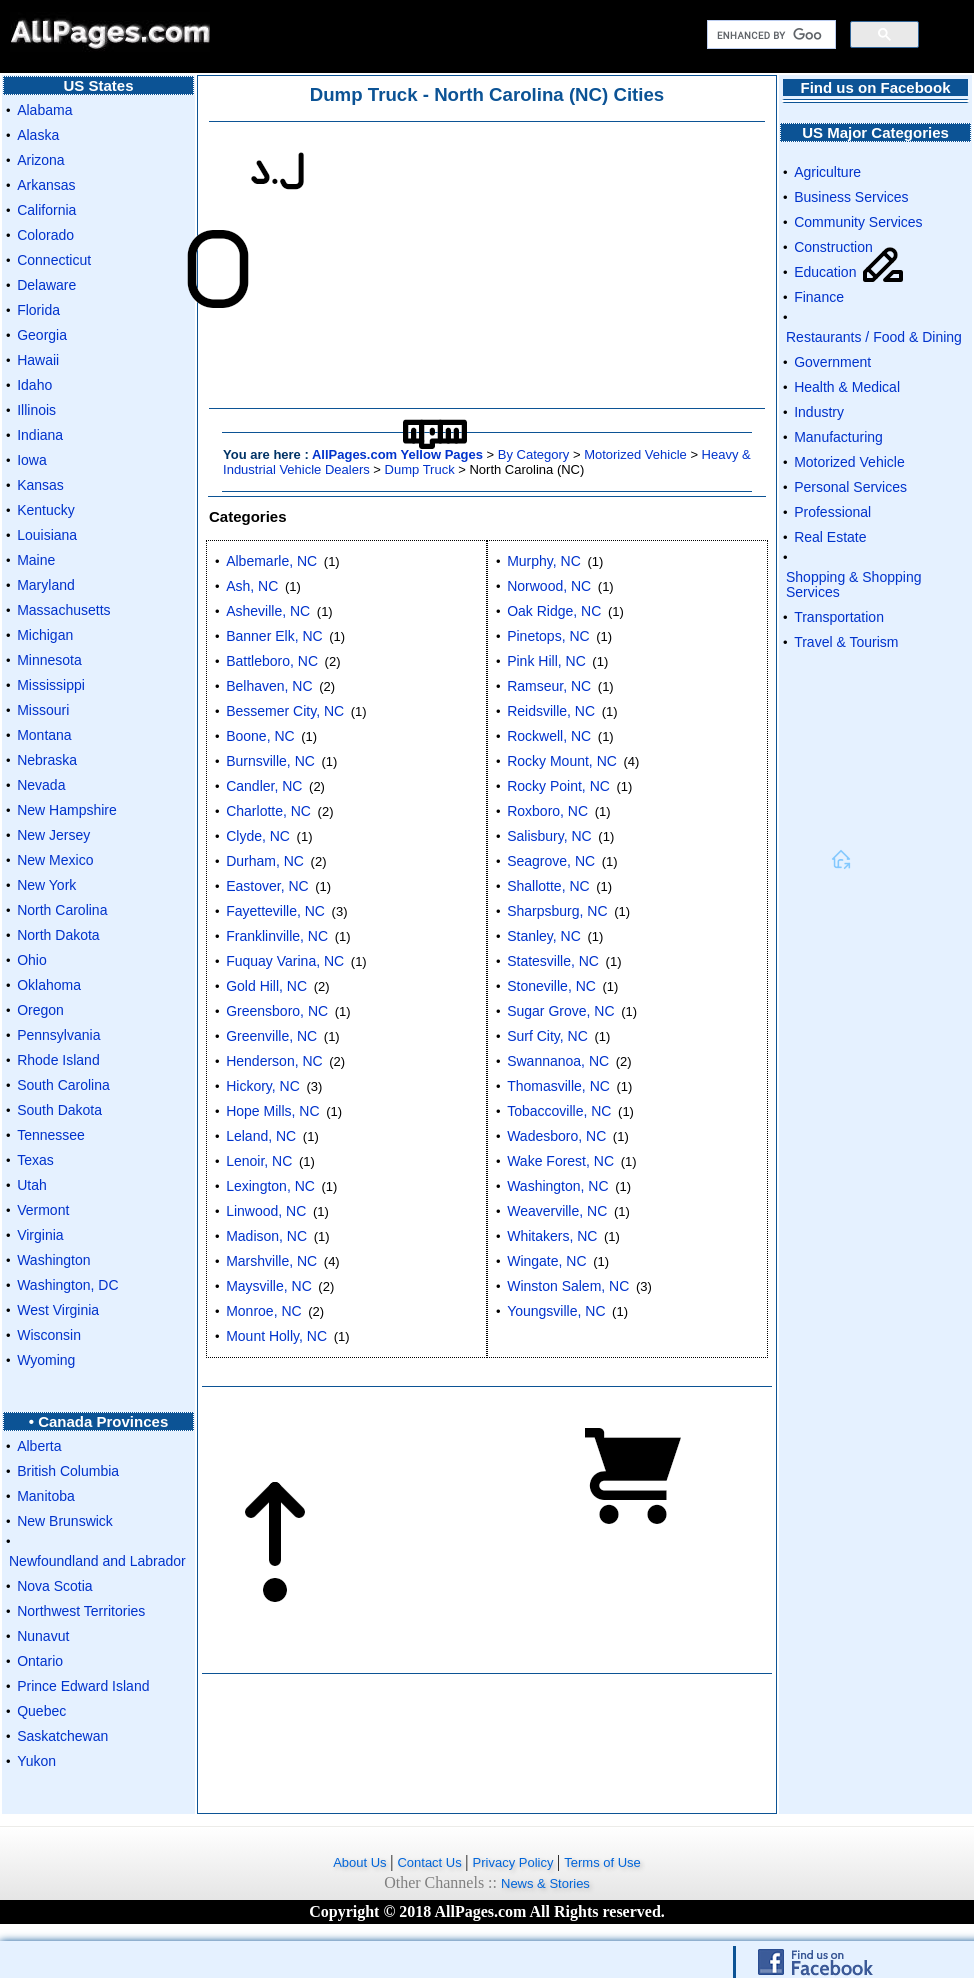  Describe the element at coordinates (633, 1476) in the screenshot. I see `view your shopping cart` at that location.